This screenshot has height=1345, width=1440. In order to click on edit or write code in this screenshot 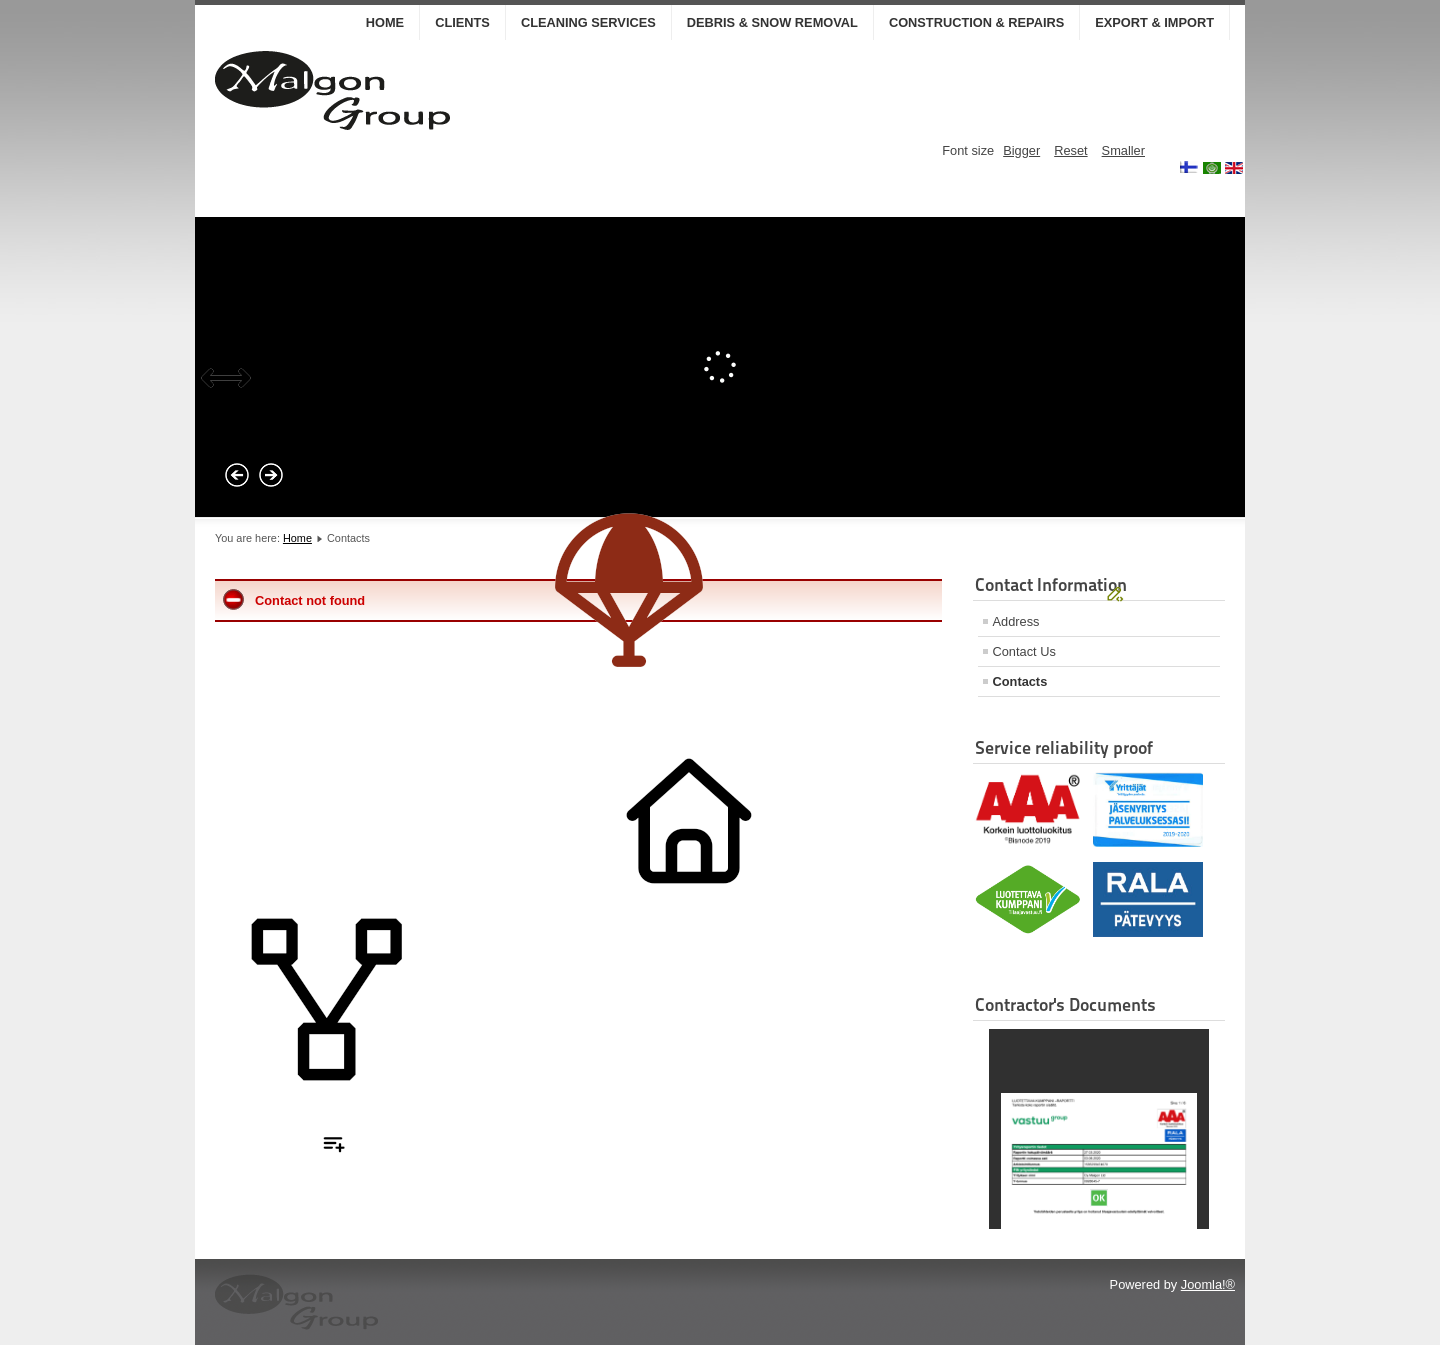, I will do `click(1114, 593)`.